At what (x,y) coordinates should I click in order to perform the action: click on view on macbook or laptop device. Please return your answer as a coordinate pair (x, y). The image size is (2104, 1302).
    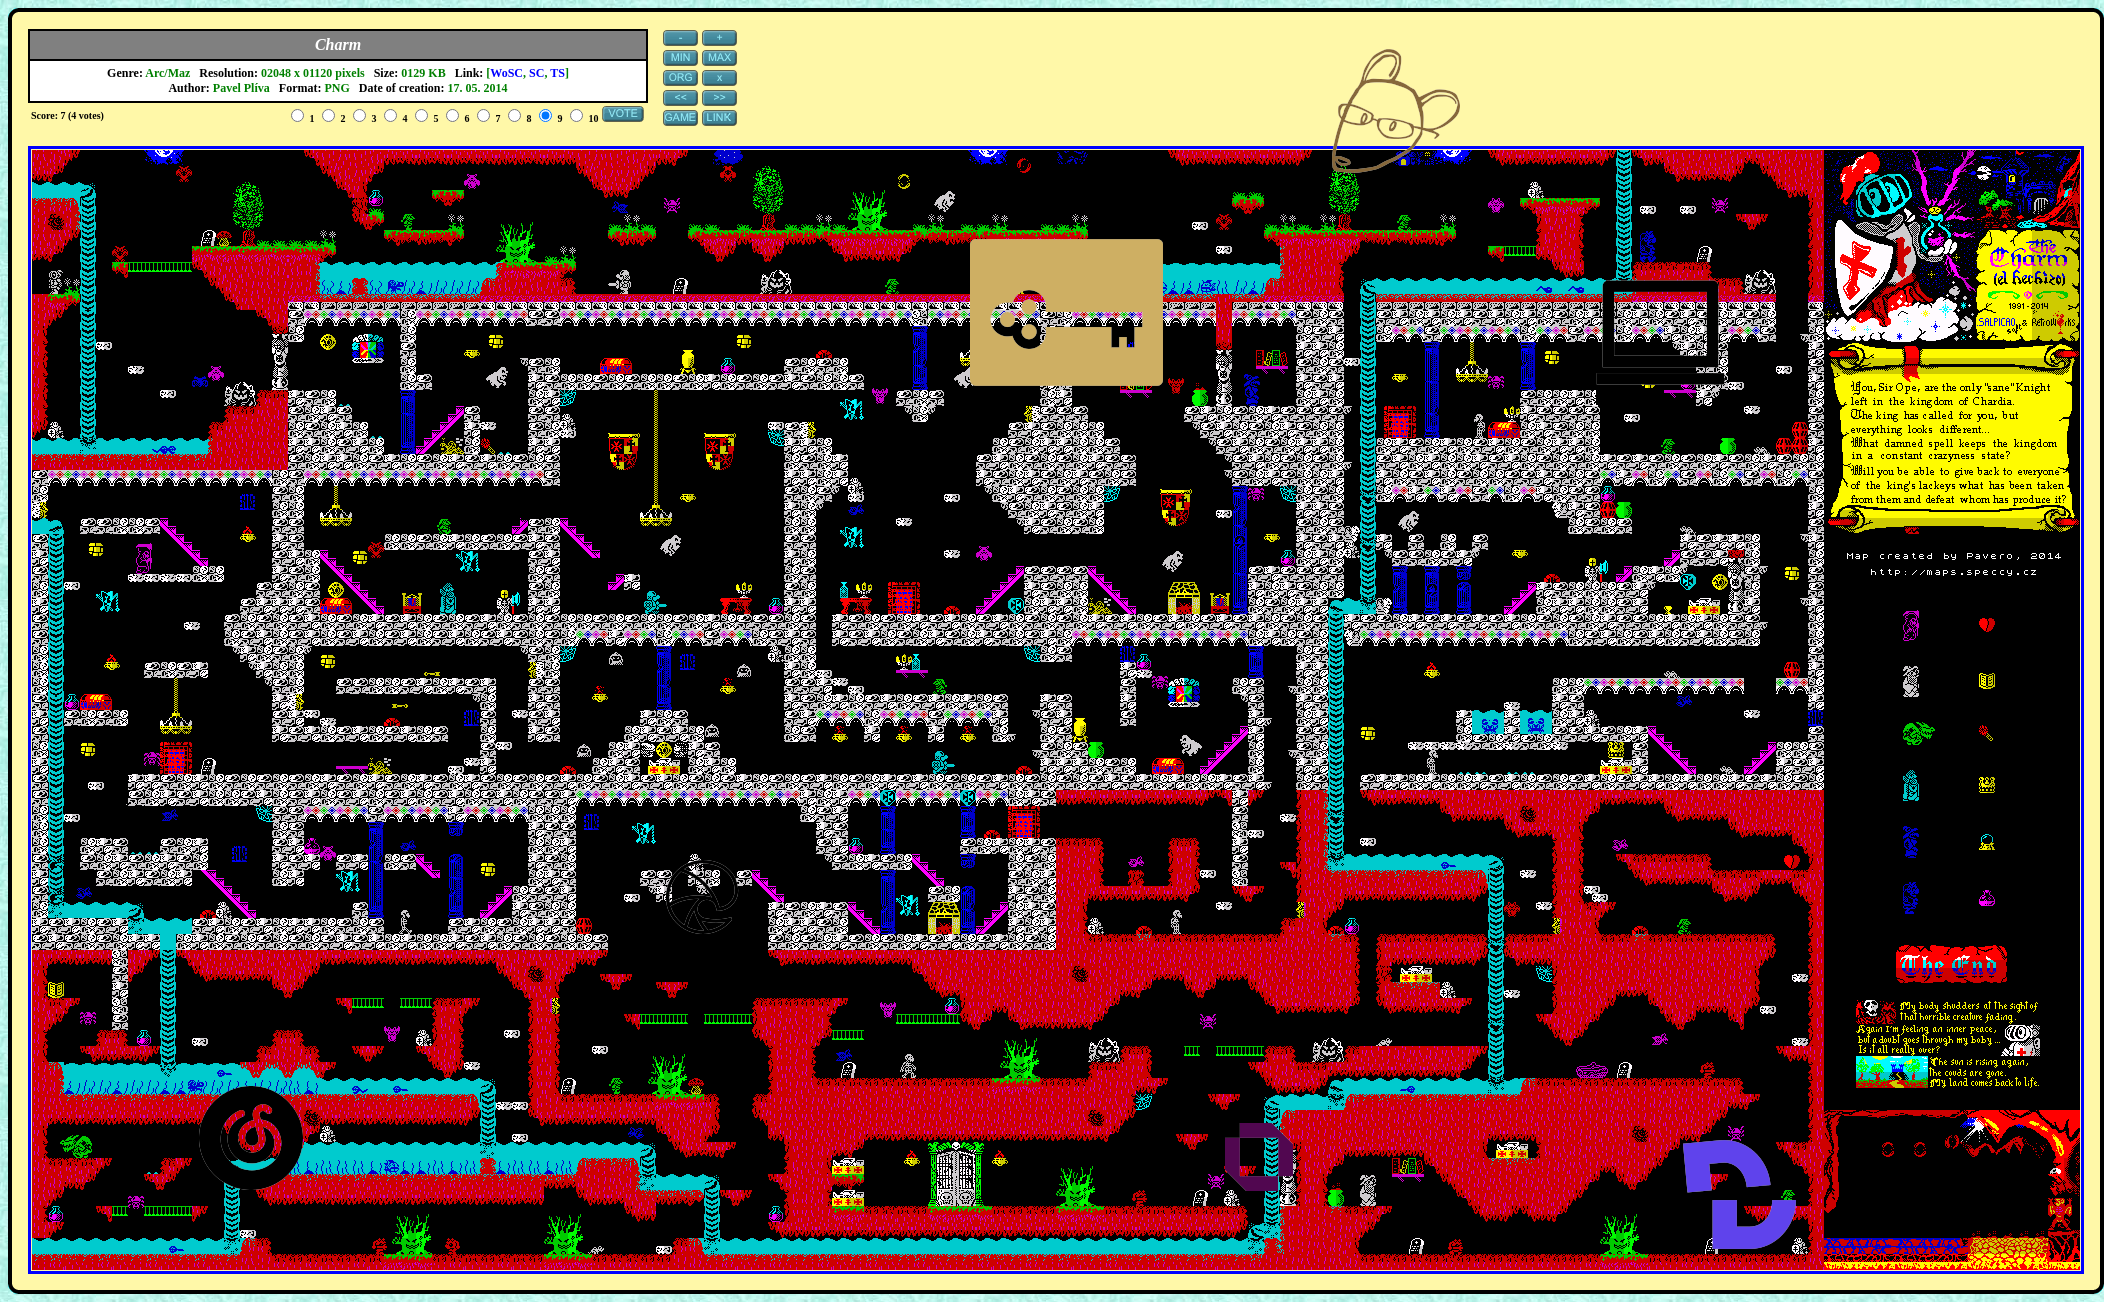
    Looking at the image, I should click on (1660, 332).